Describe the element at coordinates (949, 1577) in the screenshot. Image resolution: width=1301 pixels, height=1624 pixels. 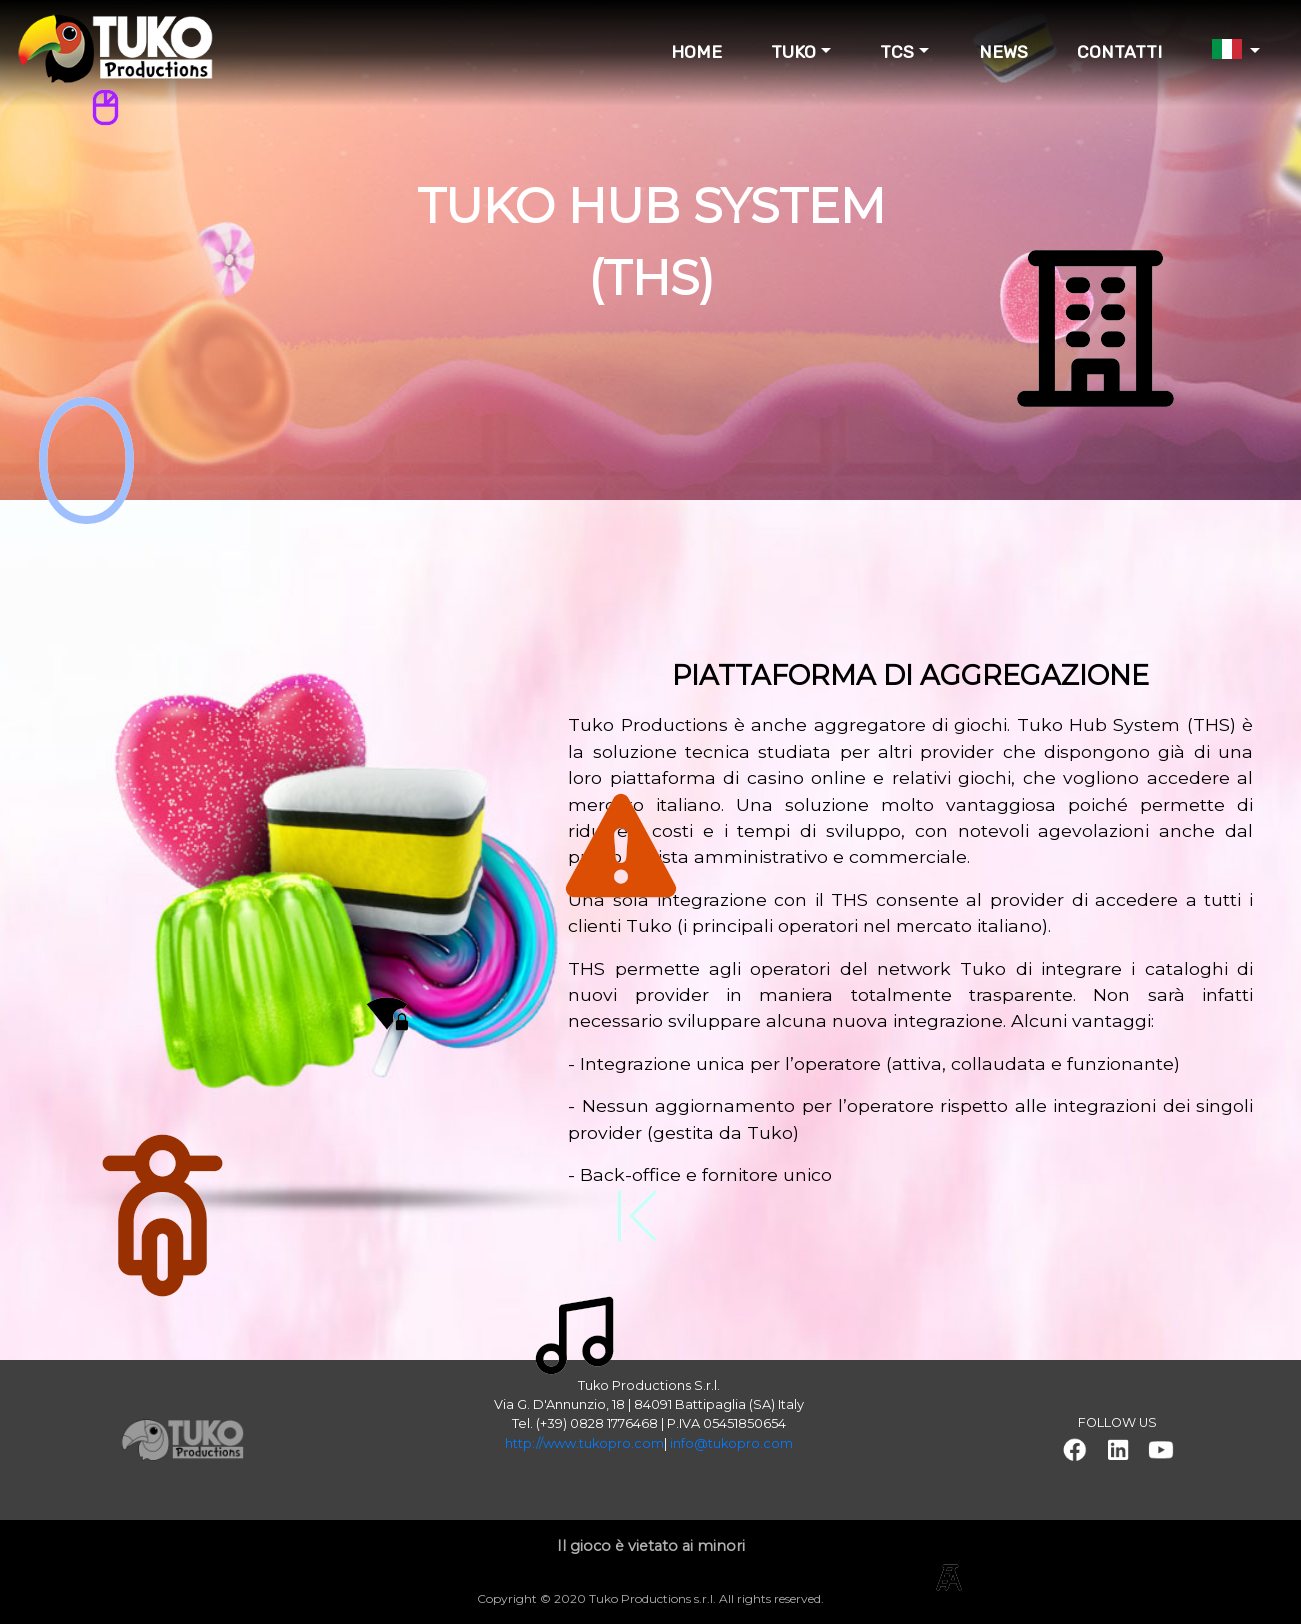
I see `access tools or equipment section` at that location.